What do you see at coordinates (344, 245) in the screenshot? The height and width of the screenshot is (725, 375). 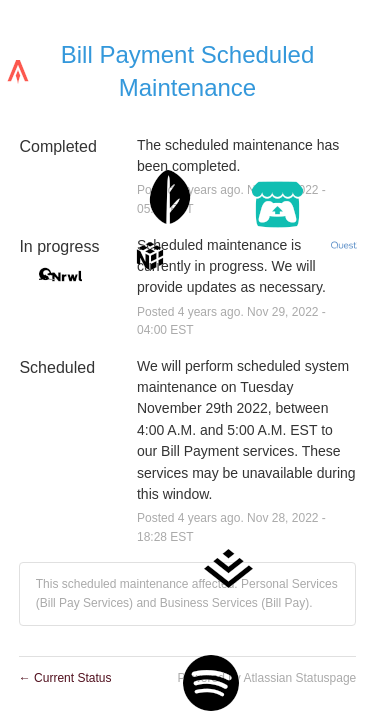 I see `Quest software or services branding` at bounding box center [344, 245].